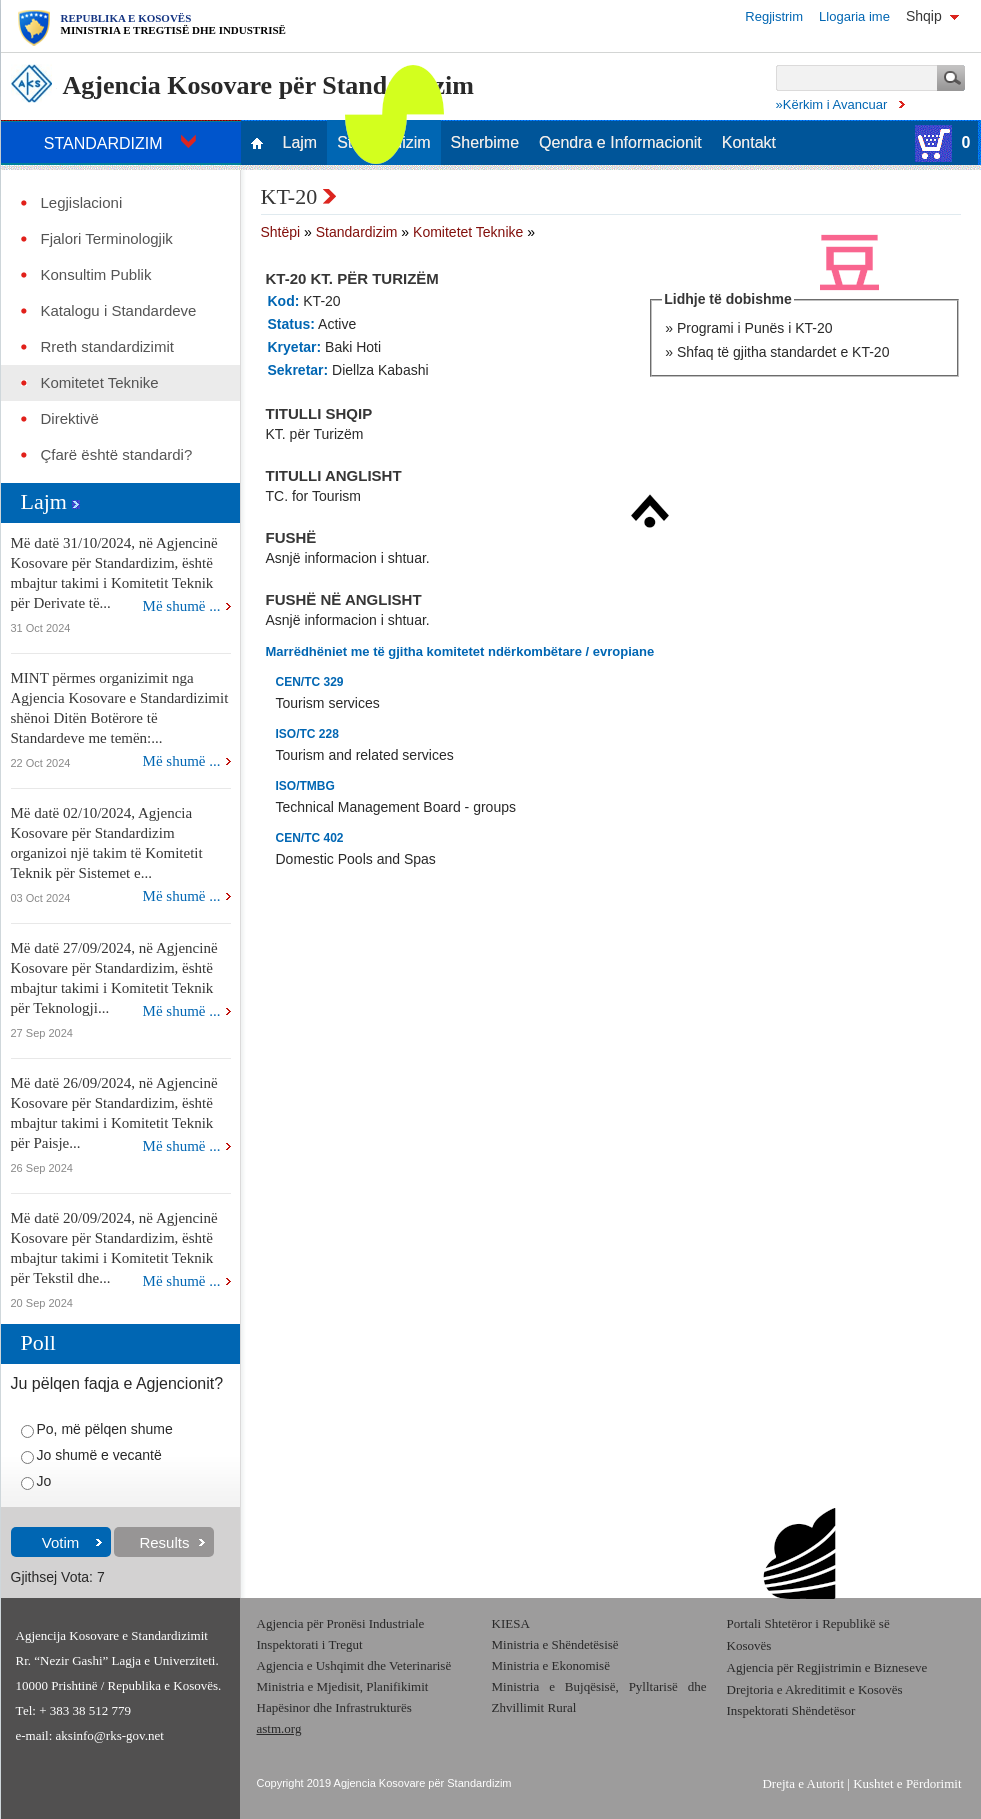 This screenshot has width=981, height=1819. I want to click on open the suno ai music app, so click(394, 114).